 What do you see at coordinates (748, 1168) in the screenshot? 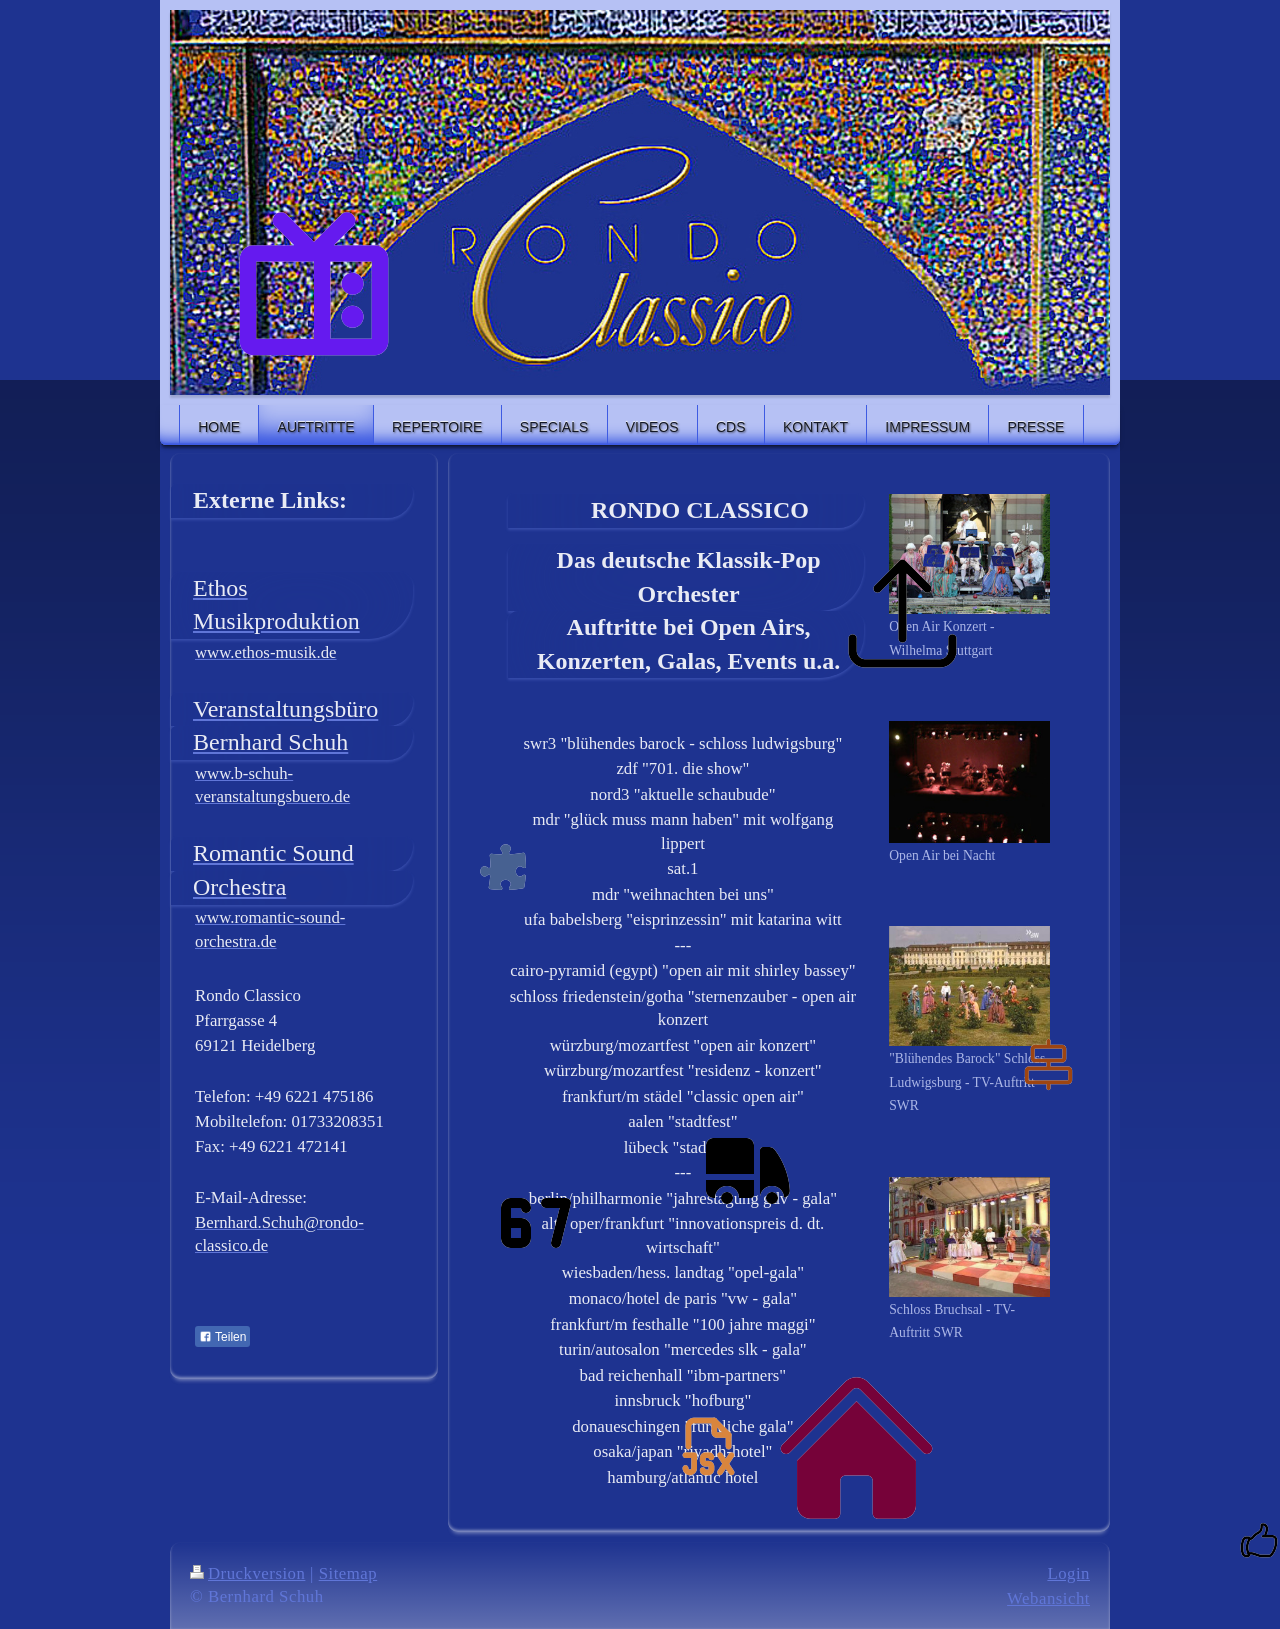
I see `track your delivery status` at bounding box center [748, 1168].